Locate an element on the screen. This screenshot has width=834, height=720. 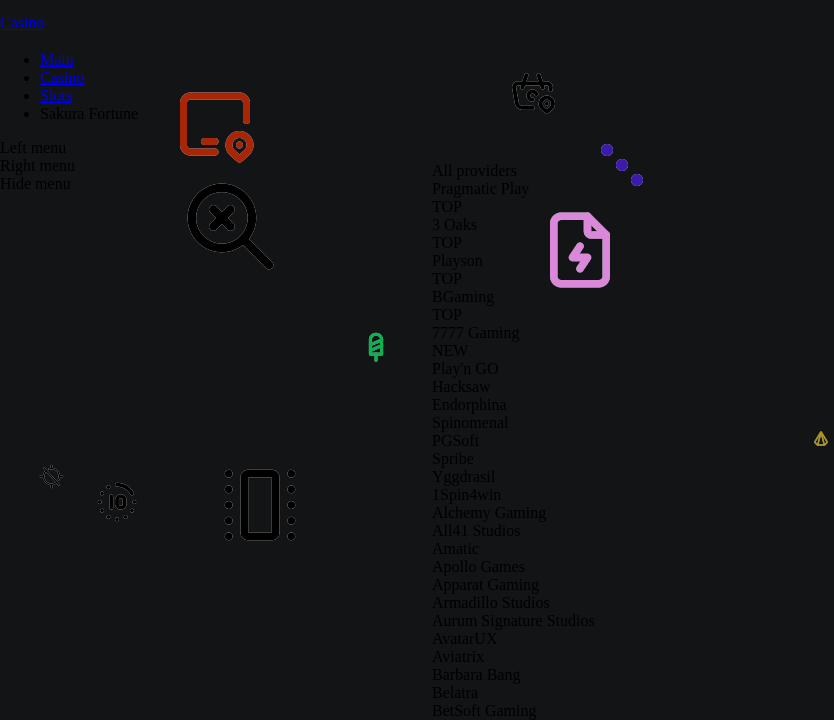
browse desserts or frozen treats is located at coordinates (376, 347).